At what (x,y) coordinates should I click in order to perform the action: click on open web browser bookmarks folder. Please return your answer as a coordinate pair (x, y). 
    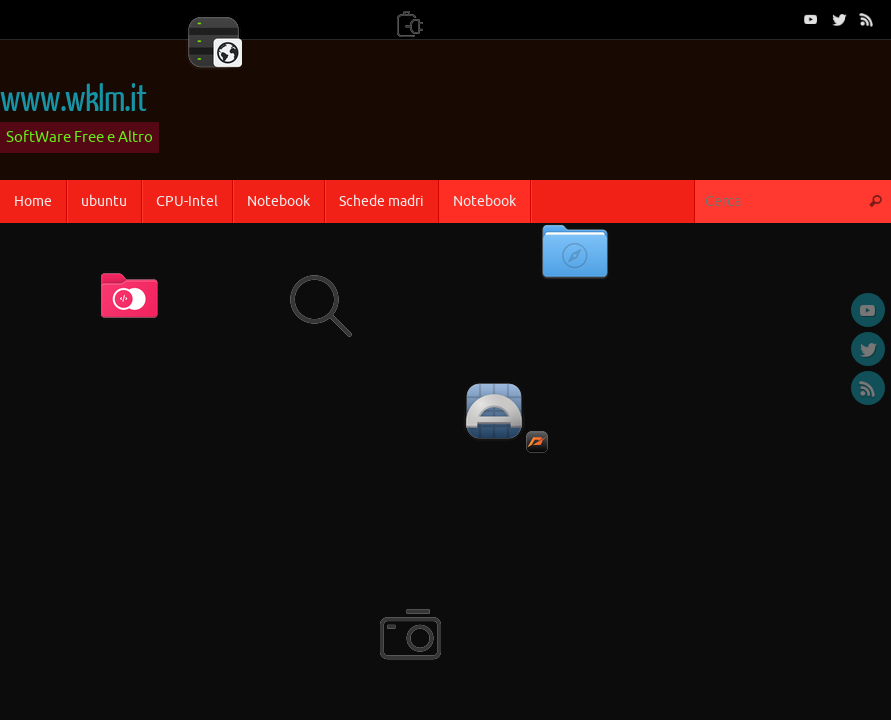
    Looking at the image, I should click on (575, 251).